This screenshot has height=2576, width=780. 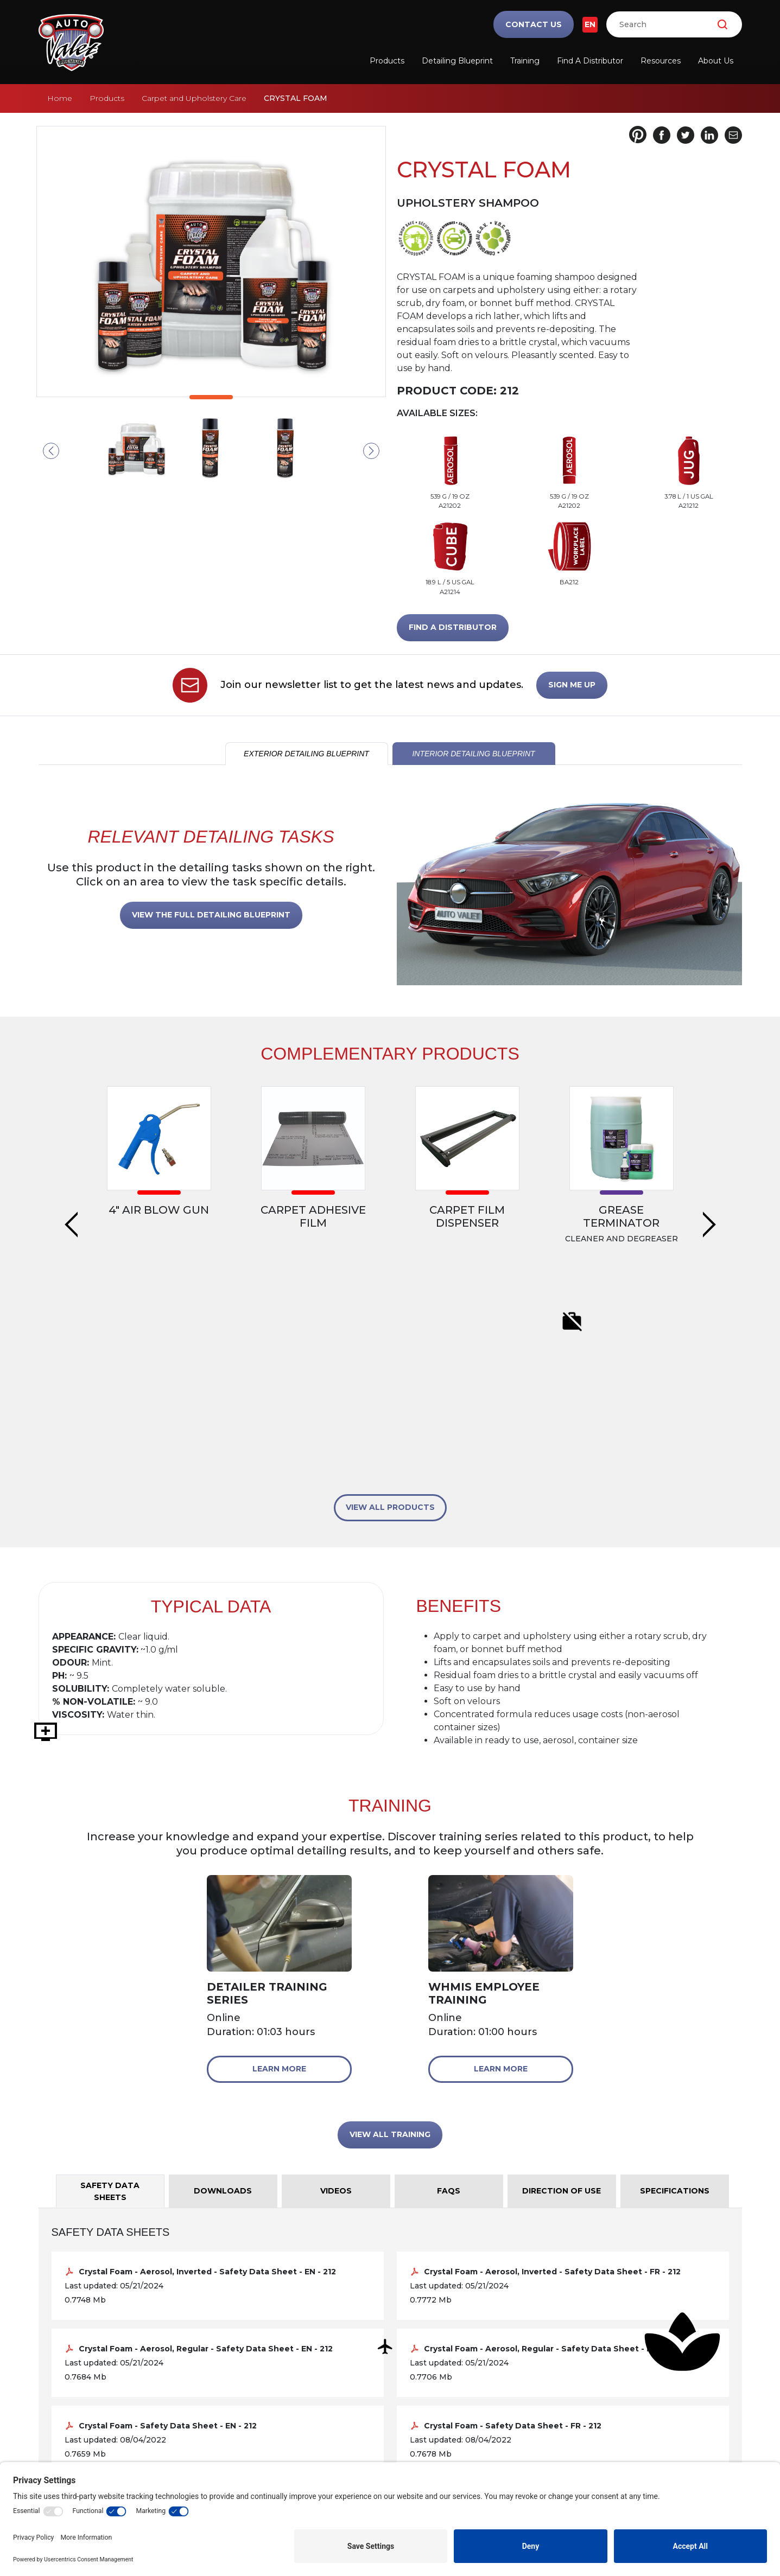 I want to click on disable work mode or work profile, so click(x=572, y=1321).